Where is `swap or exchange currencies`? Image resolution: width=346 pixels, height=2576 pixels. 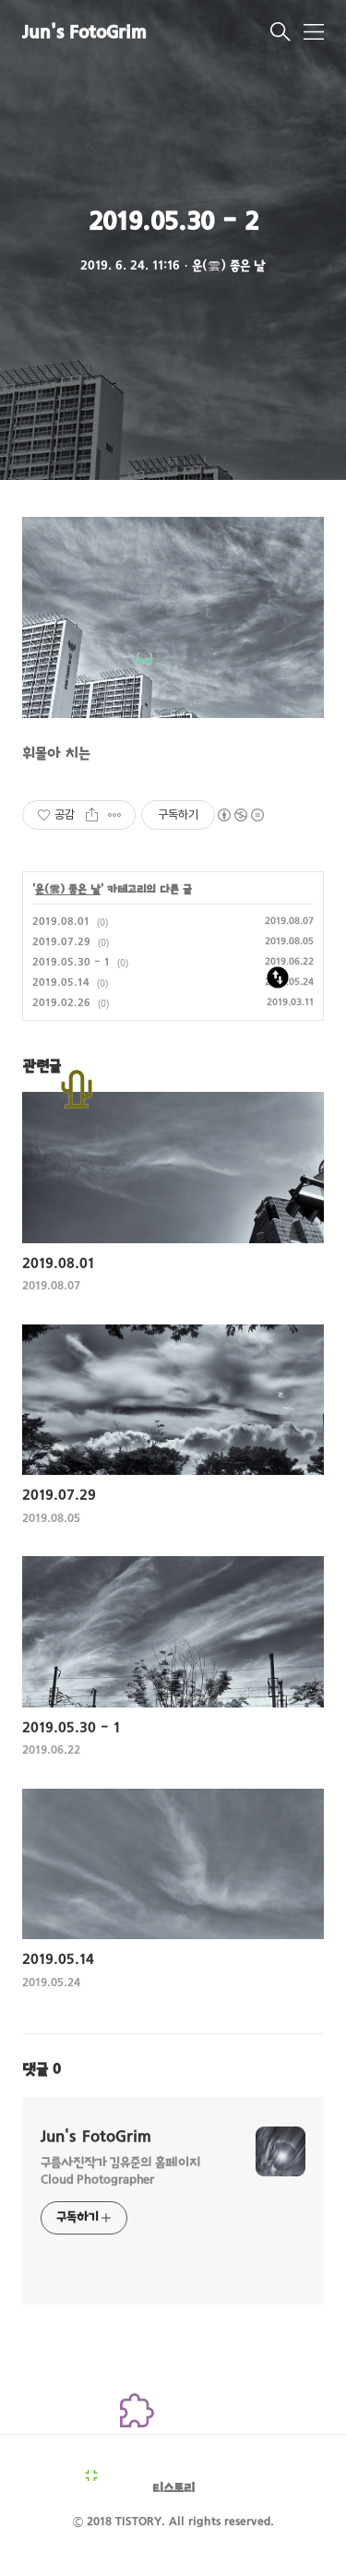 swap or exchange currencies is located at coordinates (278, 977).